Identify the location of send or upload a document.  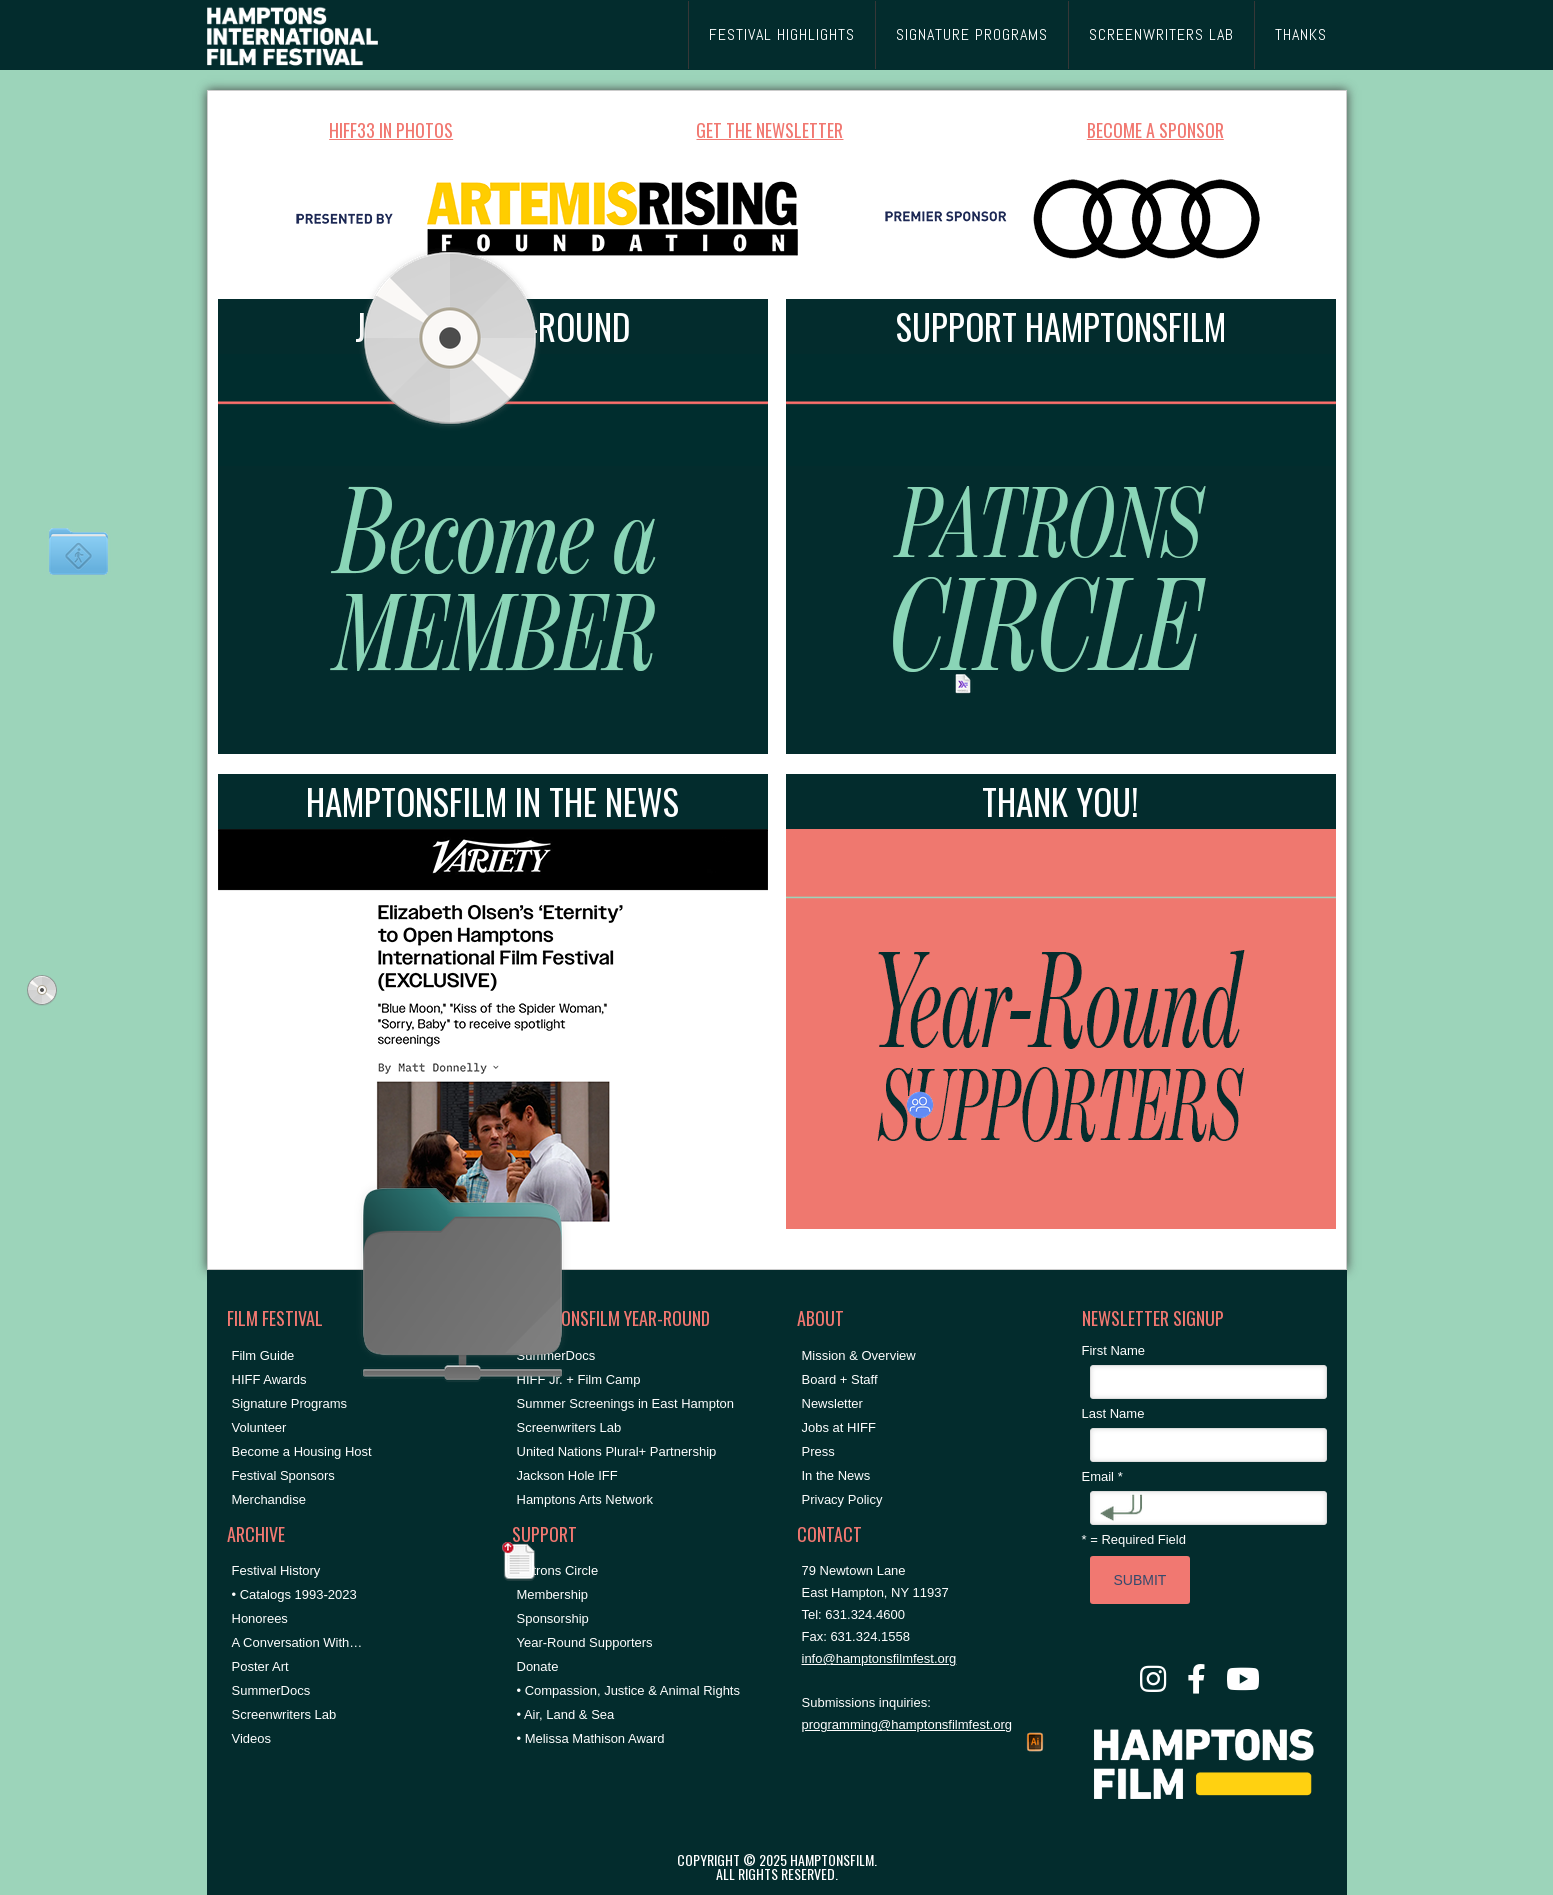
(519, 1561).